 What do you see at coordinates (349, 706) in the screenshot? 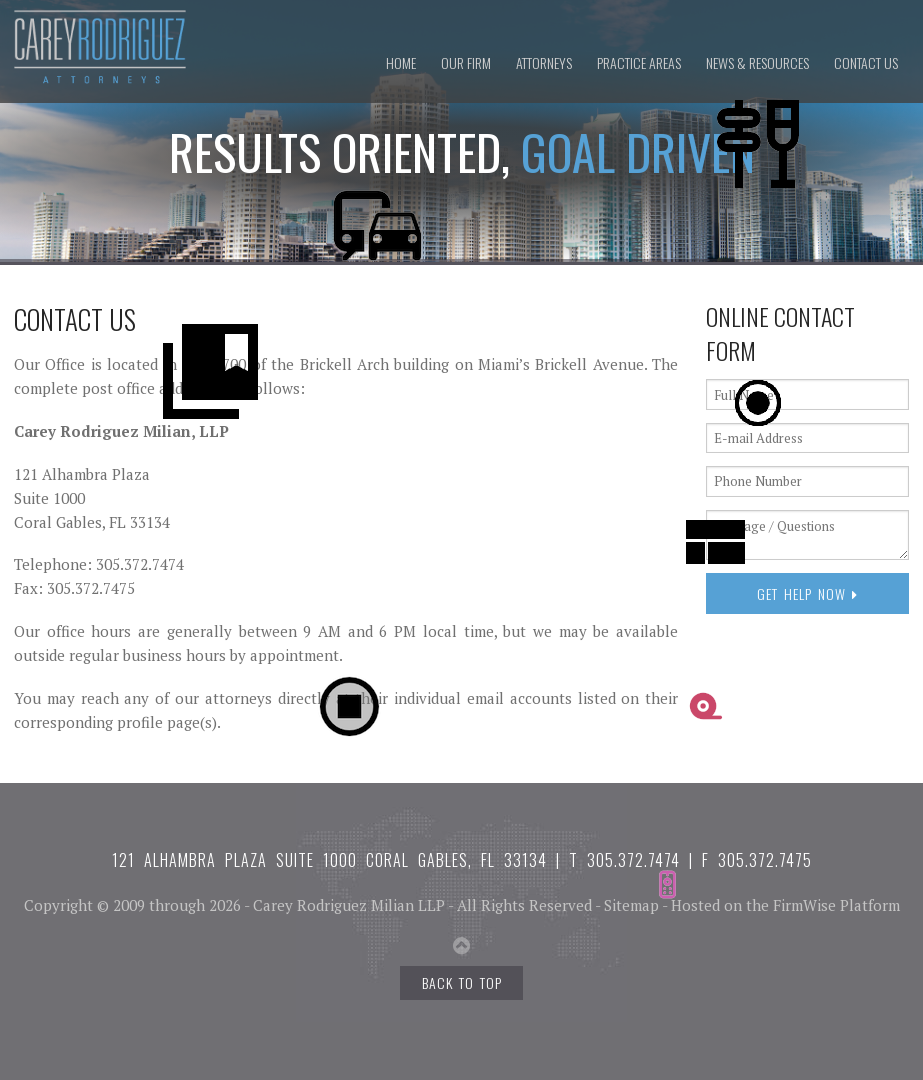
I see `stop media playback` at bounding box center [349, 706].